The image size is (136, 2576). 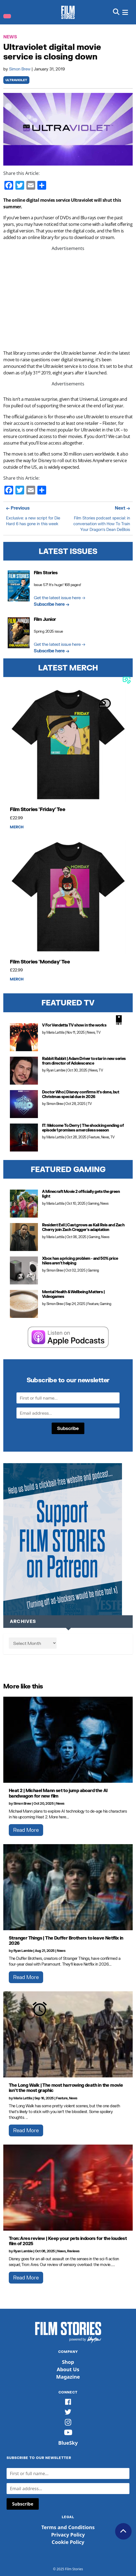 What do you see at coordinates (105, 703) in the screenshot?
I see `access motorsports or racing content` at bounding box center [105, 703].